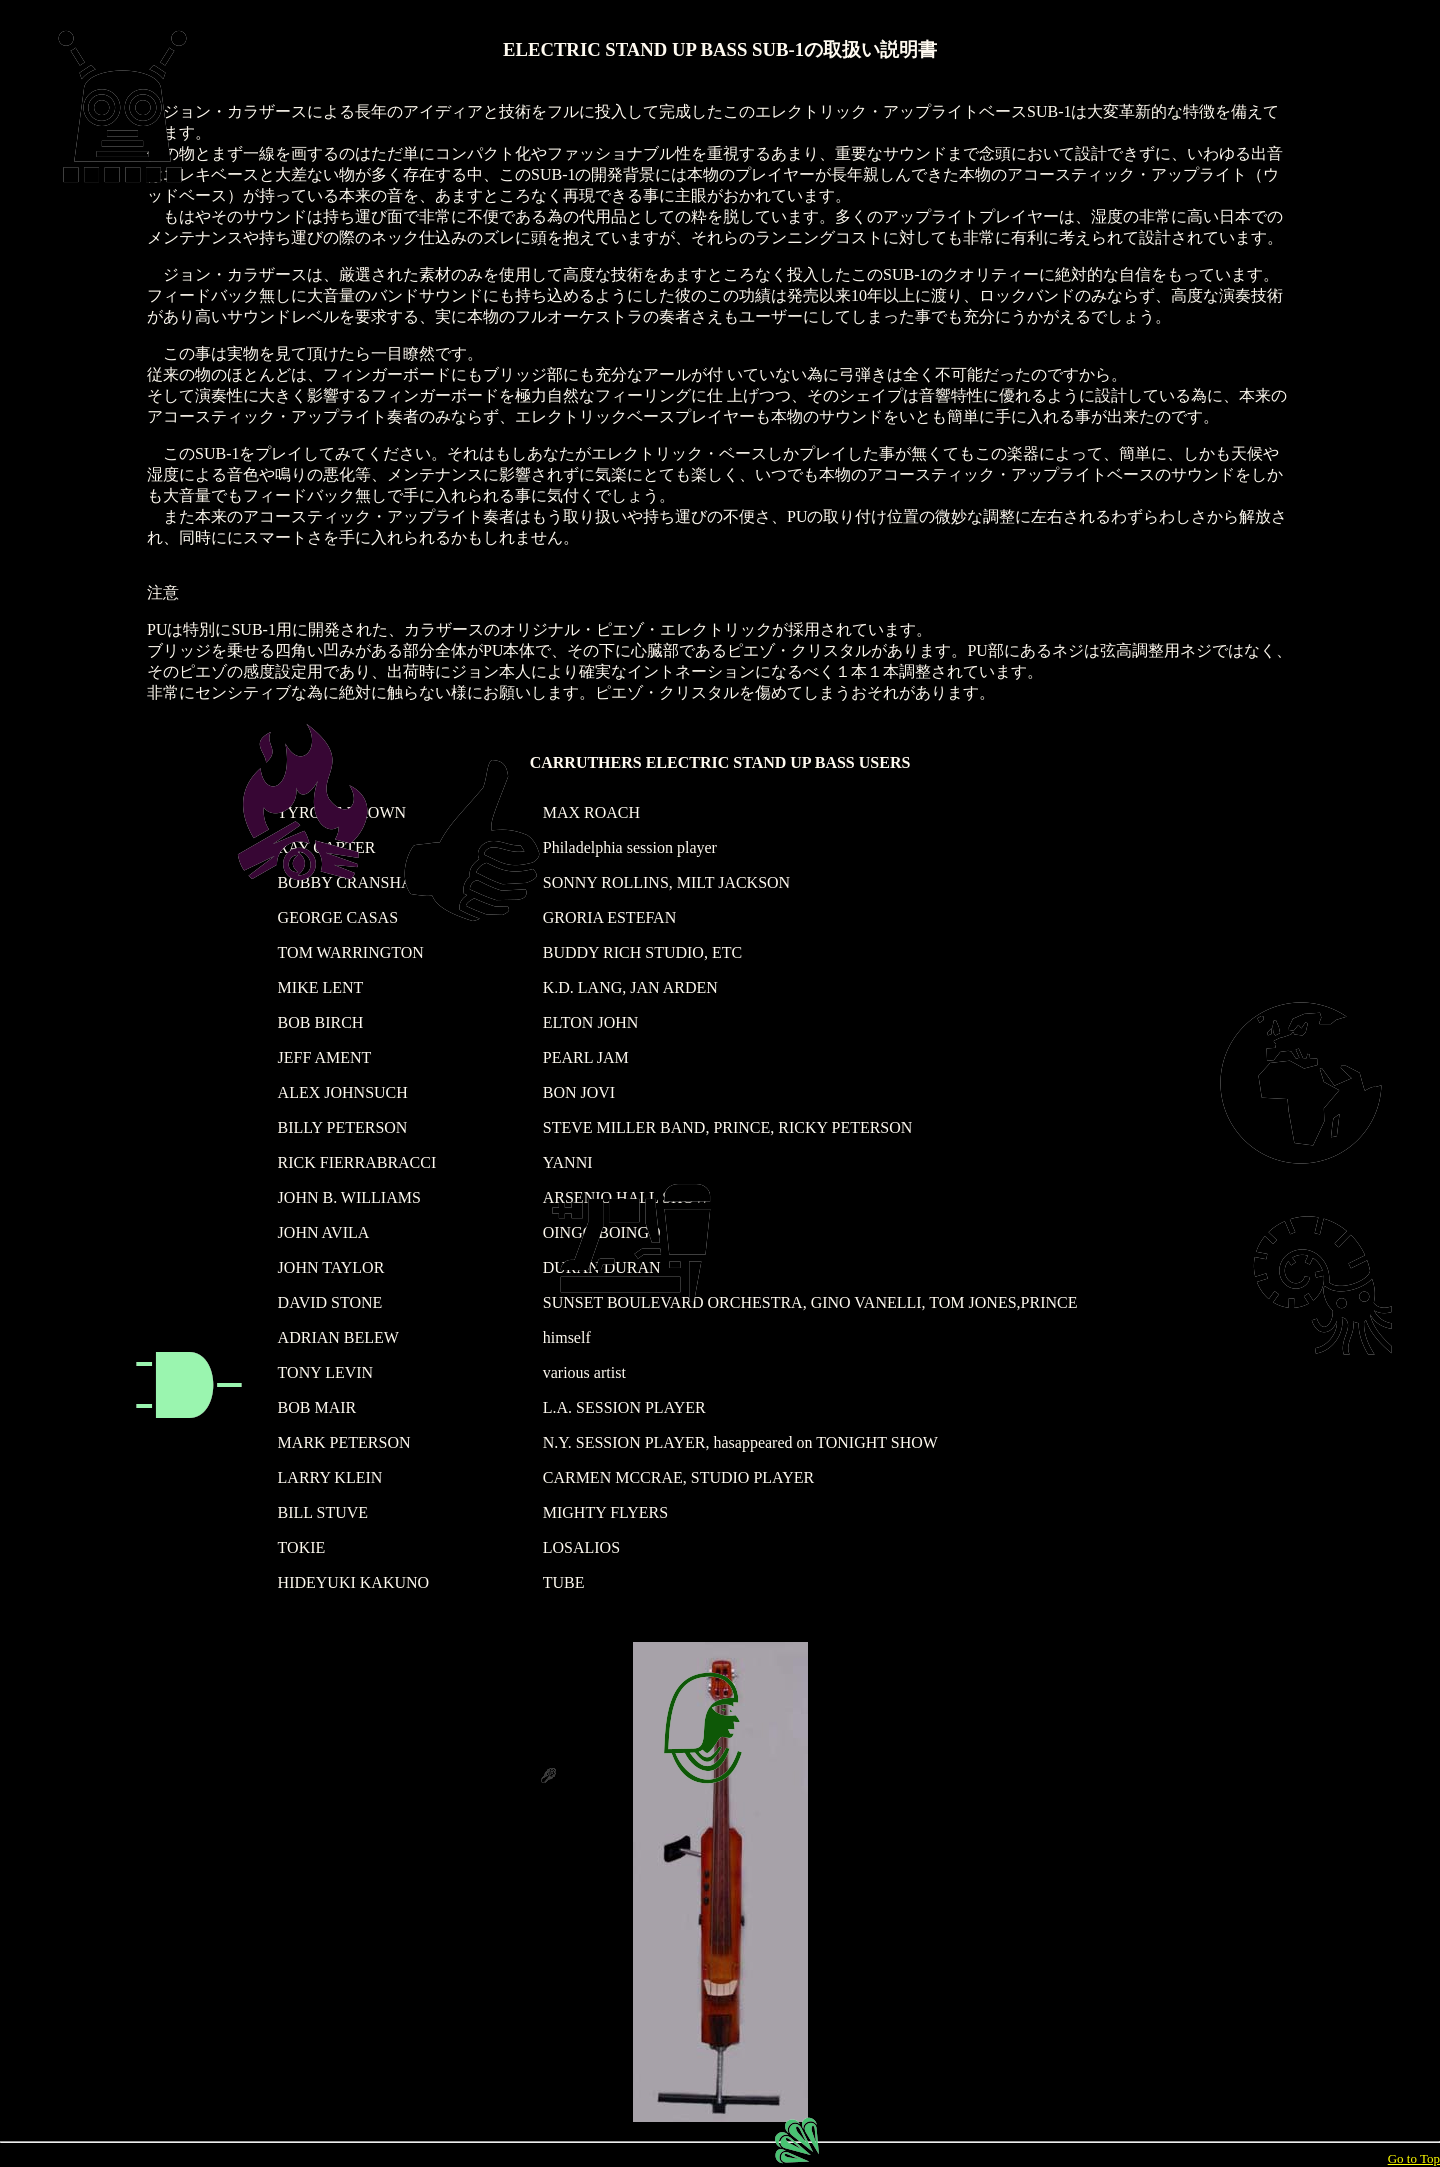 The image size is (1440, 2167). I want to click on select bok choy as an ingredient, so click(548, 1775).